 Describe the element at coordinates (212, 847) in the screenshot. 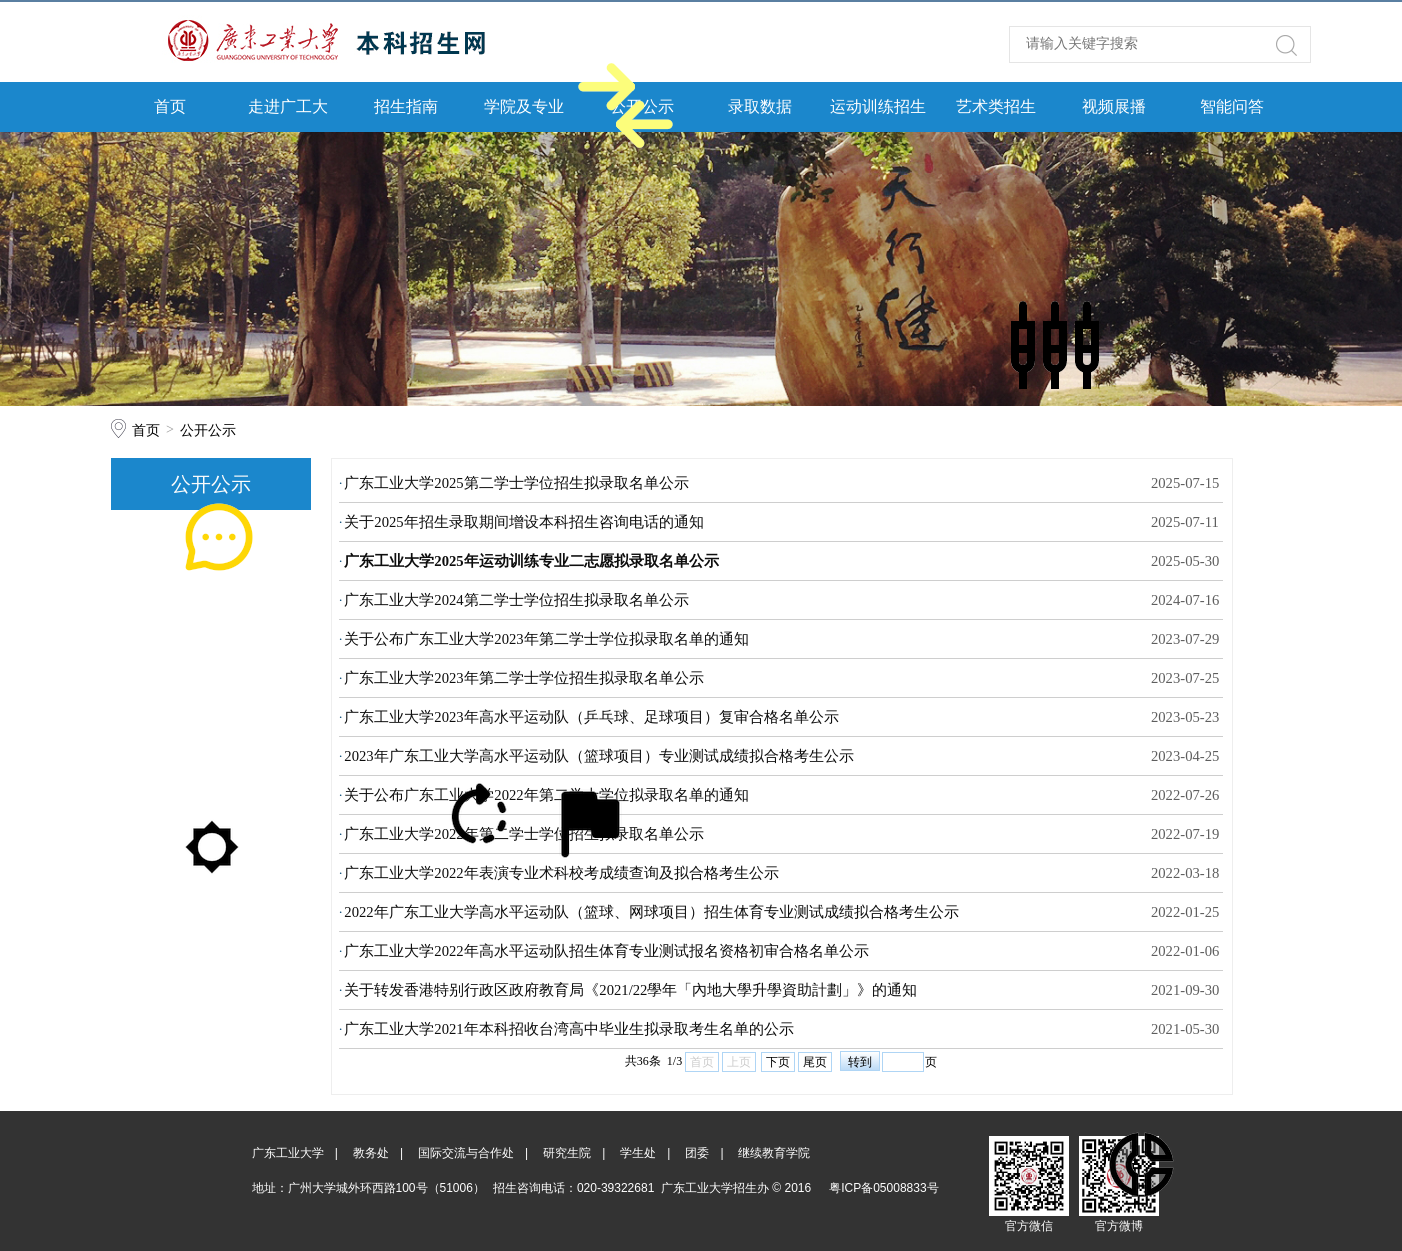

I see `adjust screen brightness settings` at that location.